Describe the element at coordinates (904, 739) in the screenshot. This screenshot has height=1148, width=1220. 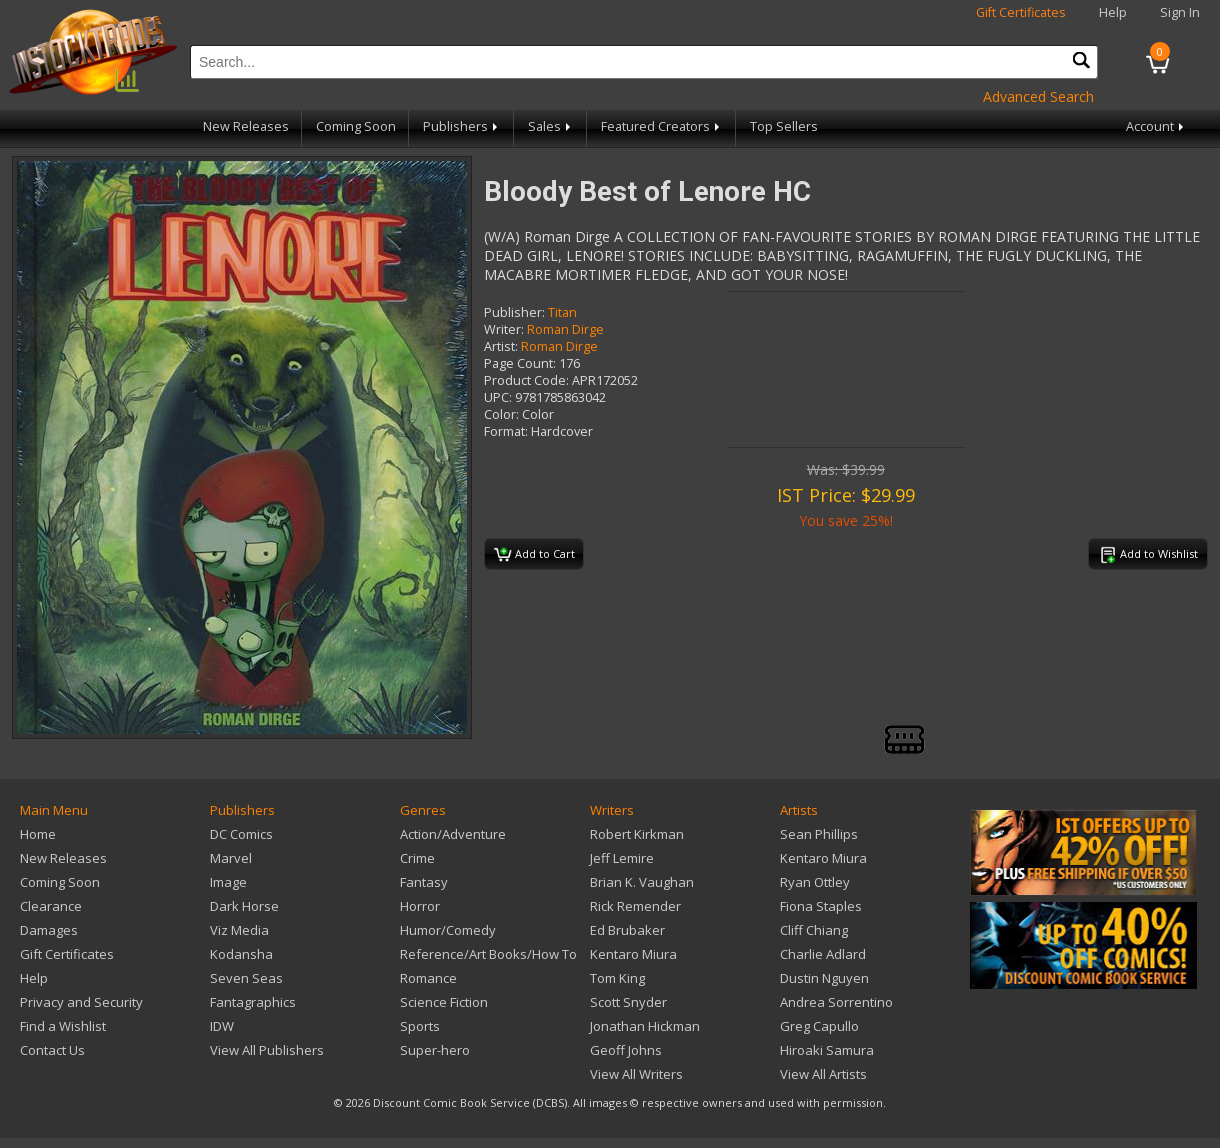
I see `access storage or memory settings` at that location.